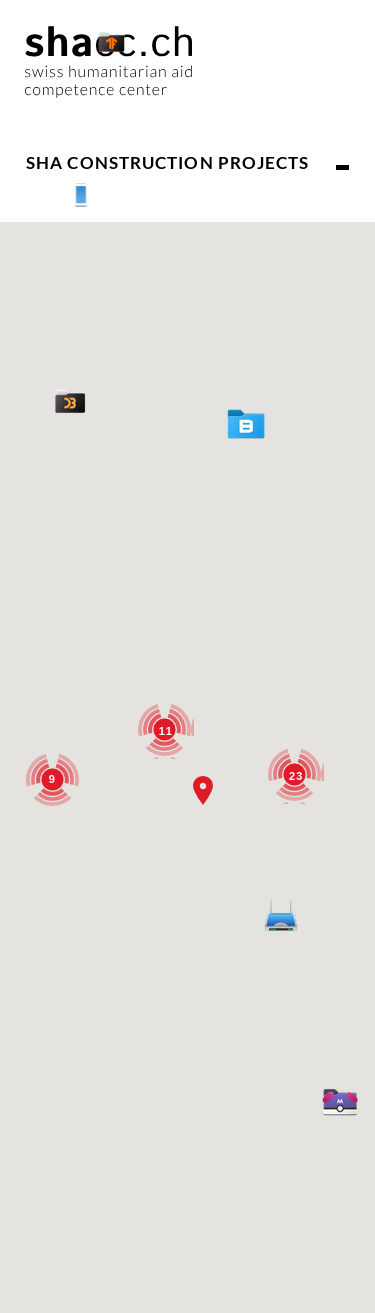 The width and height of the screenshot is (375, 1313). I want to click on open quixel bridge assets folder, so click(246, 425).